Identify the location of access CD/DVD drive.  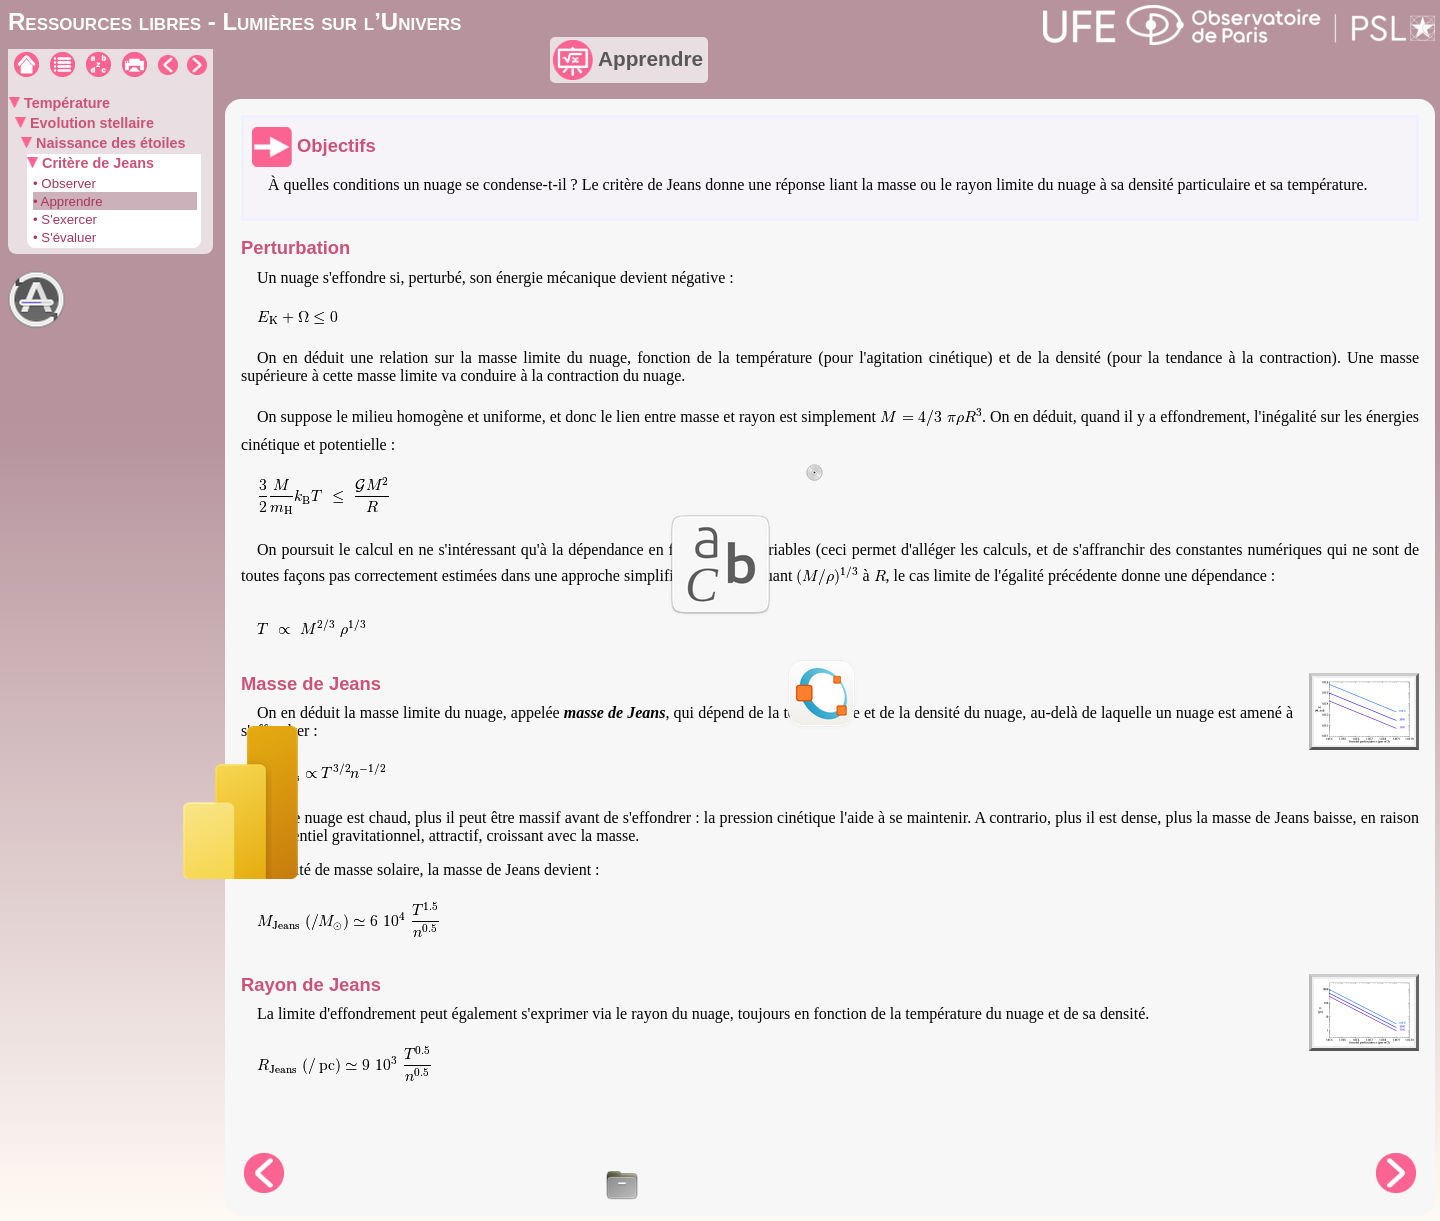
(814, 472).